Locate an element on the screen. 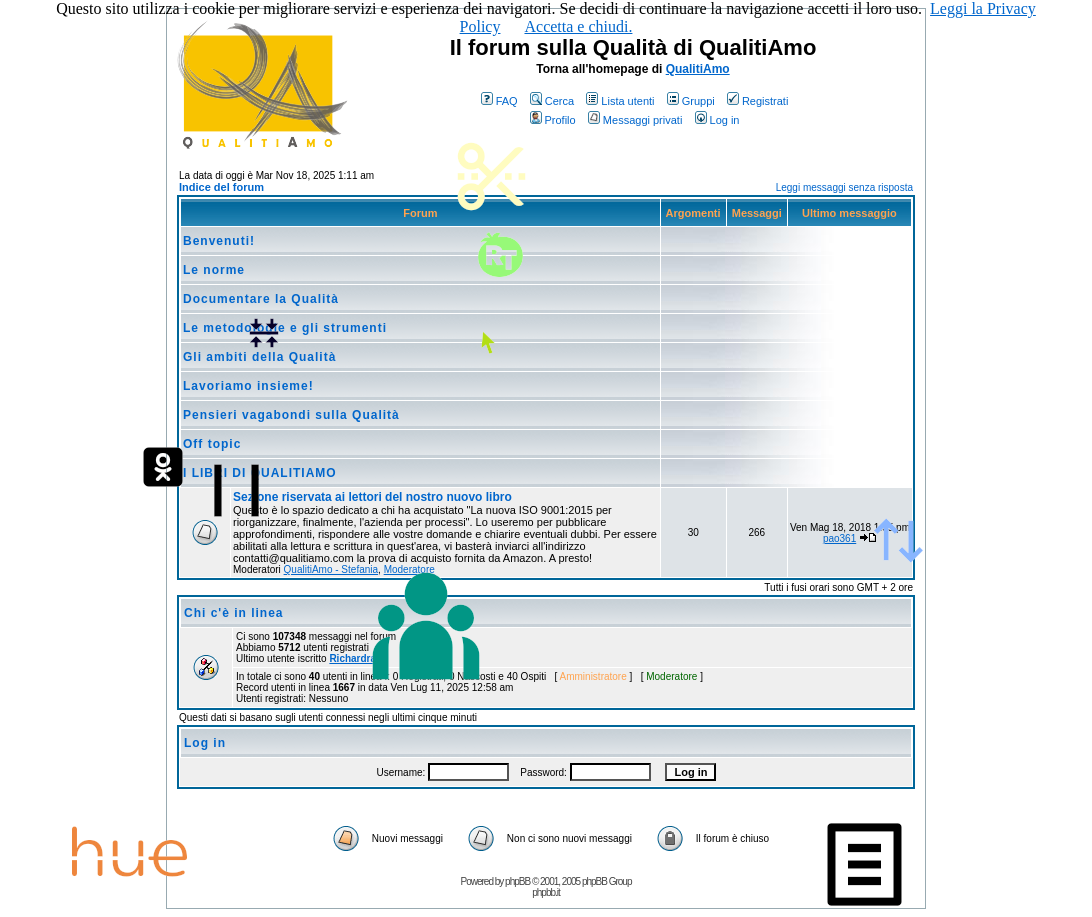  align objects vertically to center is located at coordinates (264, 333).